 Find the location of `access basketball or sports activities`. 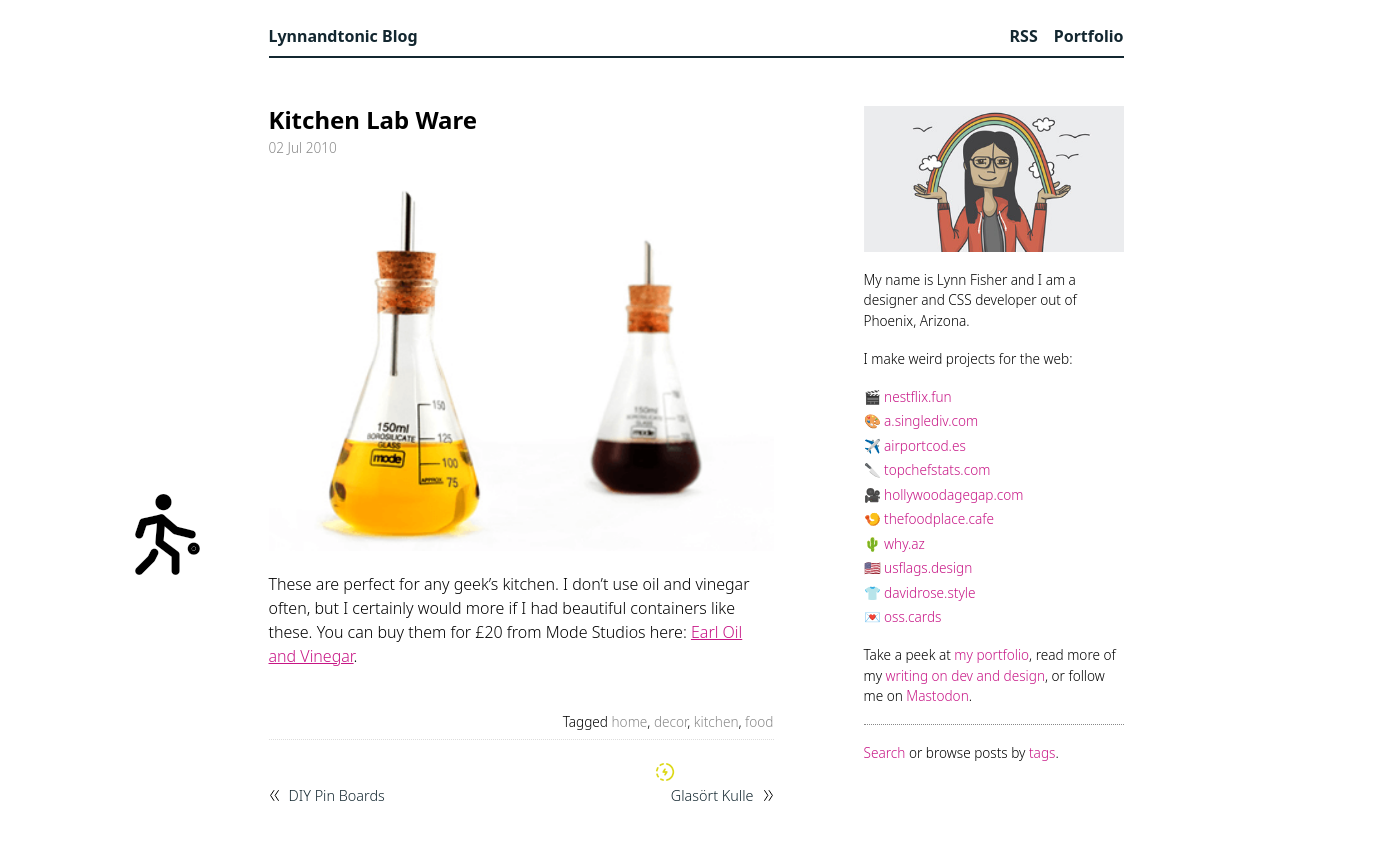

access basketball or sports activities is located at coordinates (167, 534).